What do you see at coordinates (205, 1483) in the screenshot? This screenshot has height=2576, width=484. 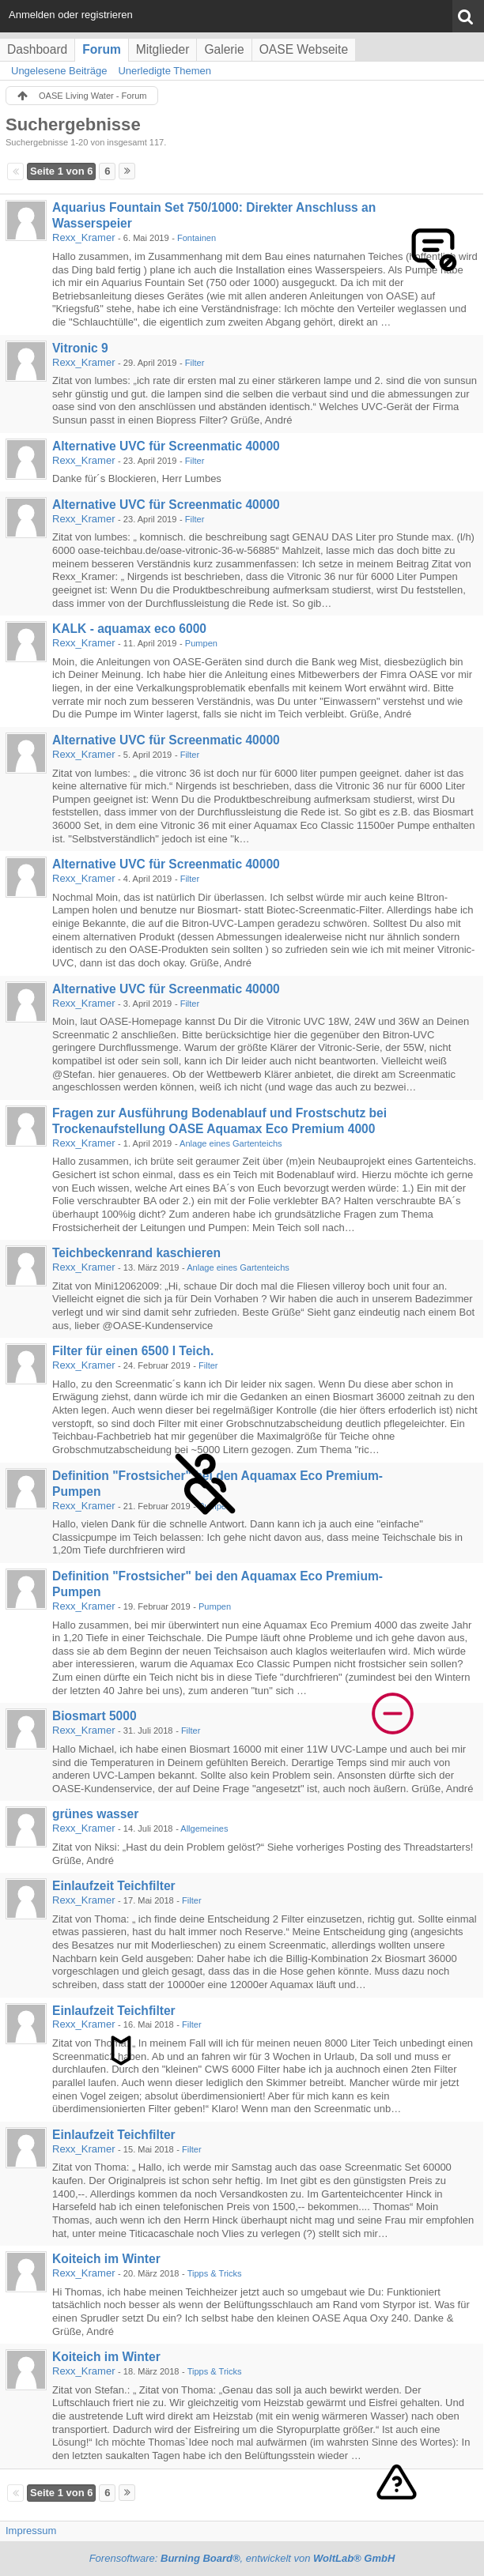 I see `disable empathy or emotional response features` at bounding box center [205, 1483].